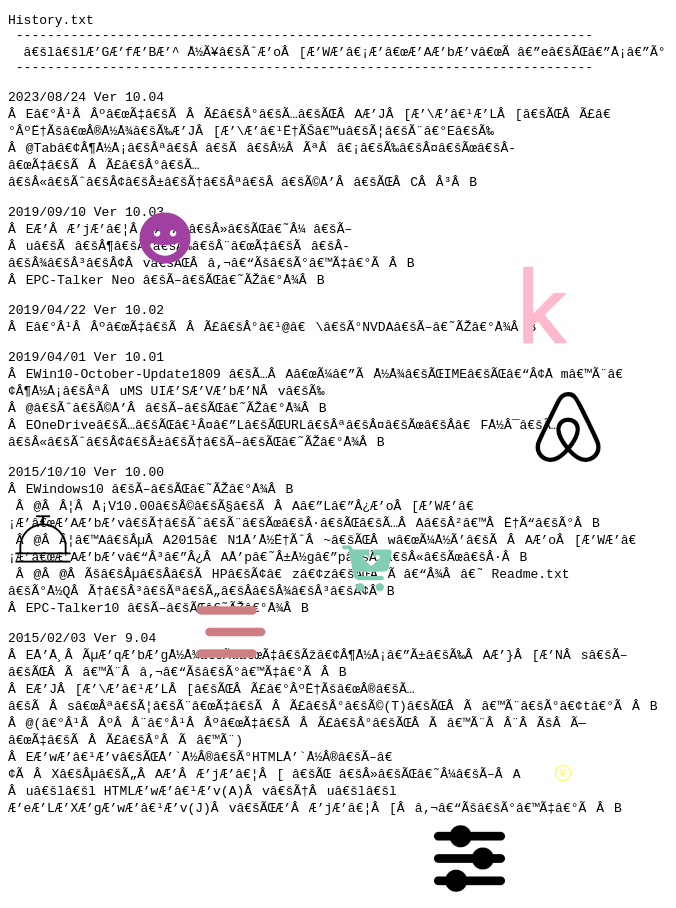 Image resolution: width=676 pixels, height=908 pixels. I want to click on open the airbnb app, so click(568, 427).